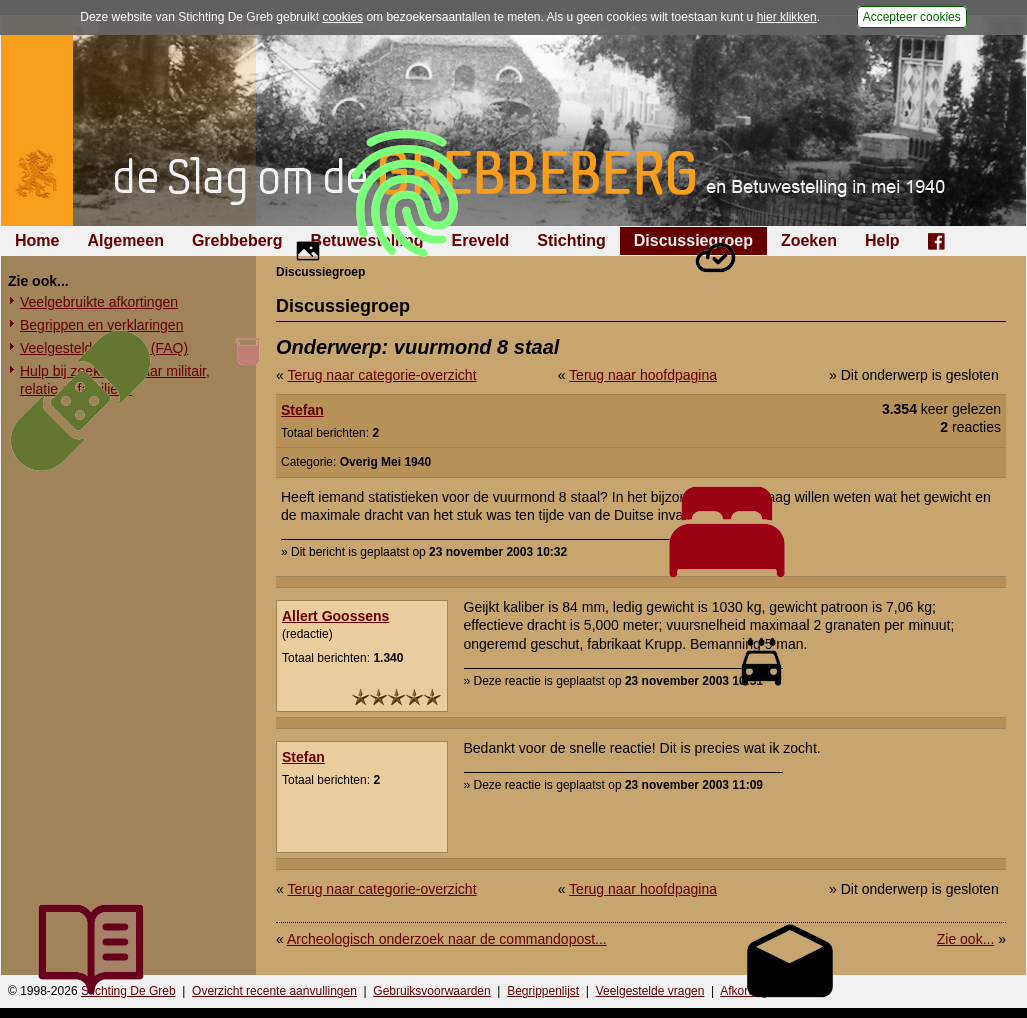  I want to click on open reading mode or e-reader, so click(91, 942).